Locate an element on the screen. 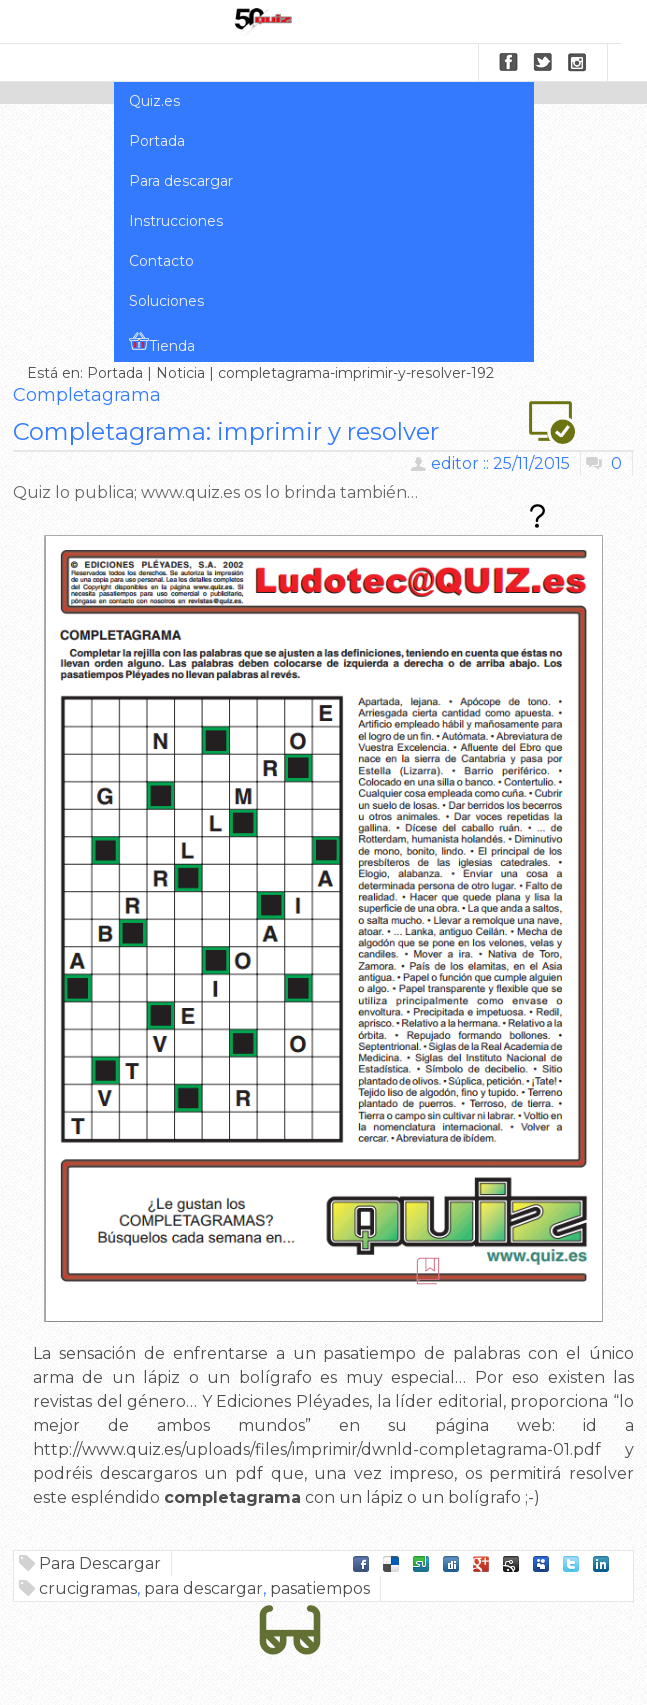  access help or support resources is located at coordinates (537, 516).